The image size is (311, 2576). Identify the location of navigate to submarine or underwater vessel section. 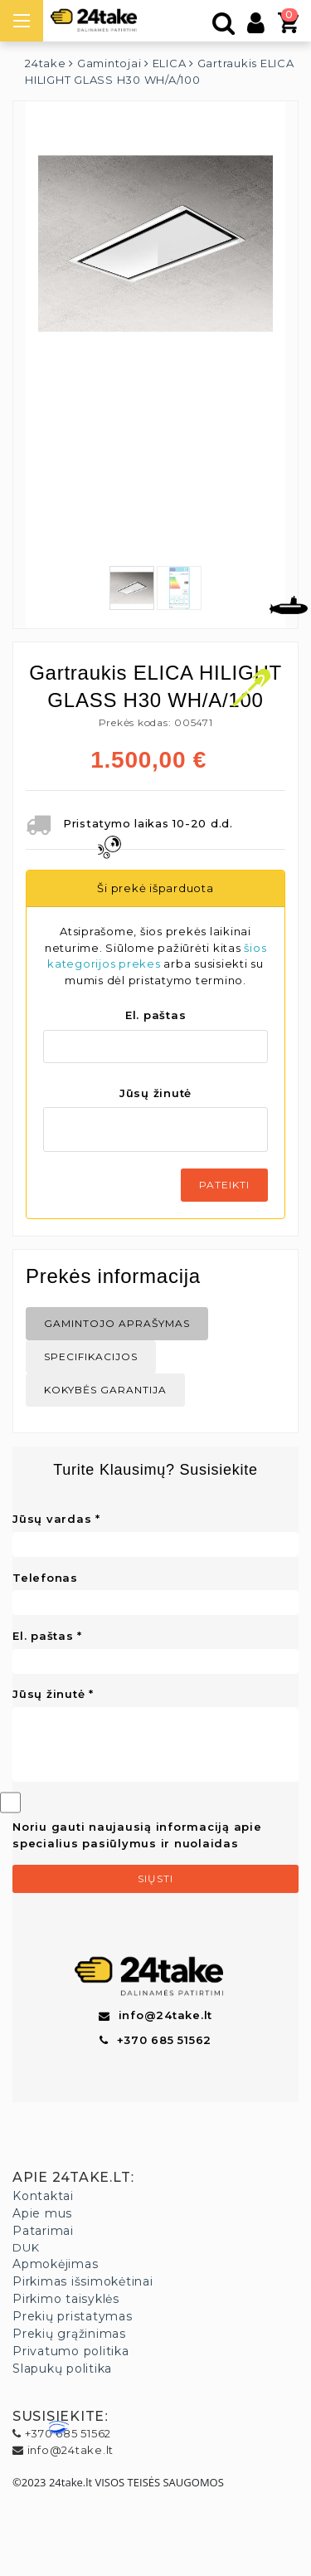
(289, 605).